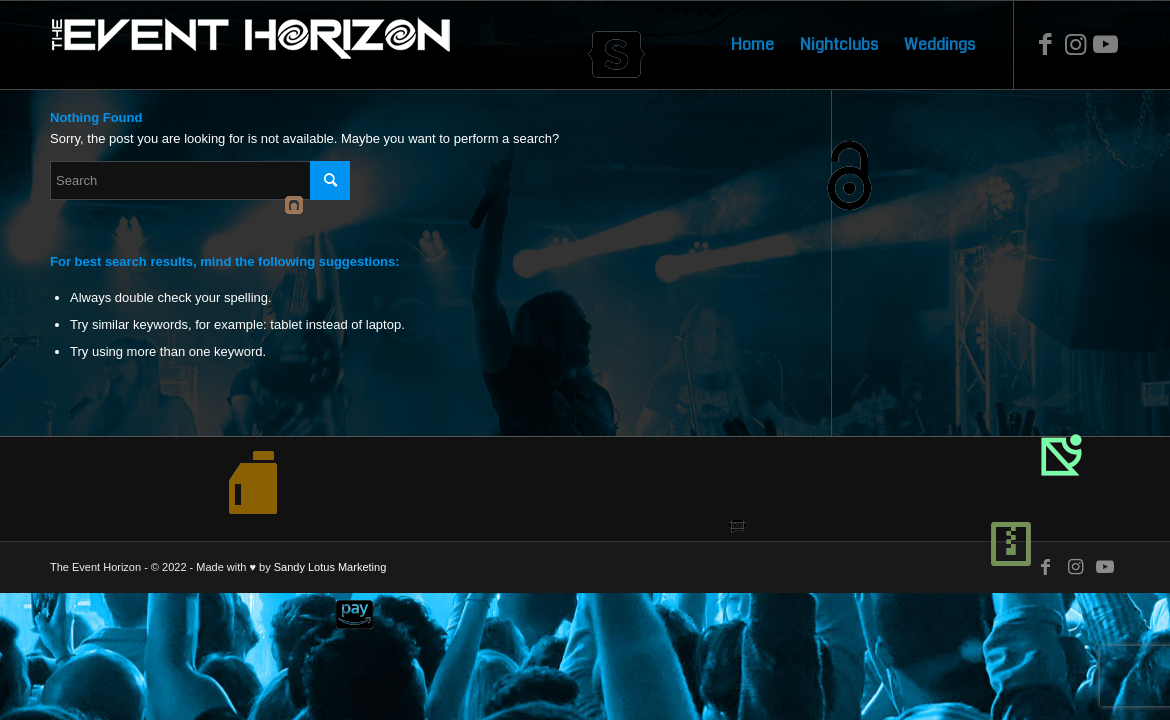  What do you see at coordinates (616, 54) in the screenshot?
I see `statamic content management system logo` at bounding box center [616, 54].